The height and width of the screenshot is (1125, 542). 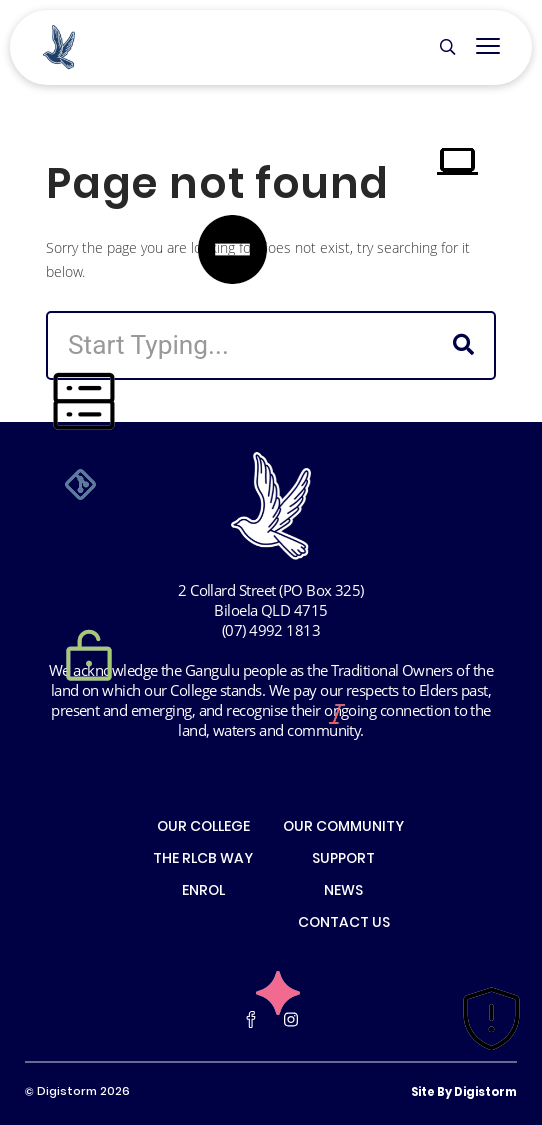 What do you see at coordinates (457, 161) in the screenshot?
I see `switch to desktop view` at bounding box center [457, 161].